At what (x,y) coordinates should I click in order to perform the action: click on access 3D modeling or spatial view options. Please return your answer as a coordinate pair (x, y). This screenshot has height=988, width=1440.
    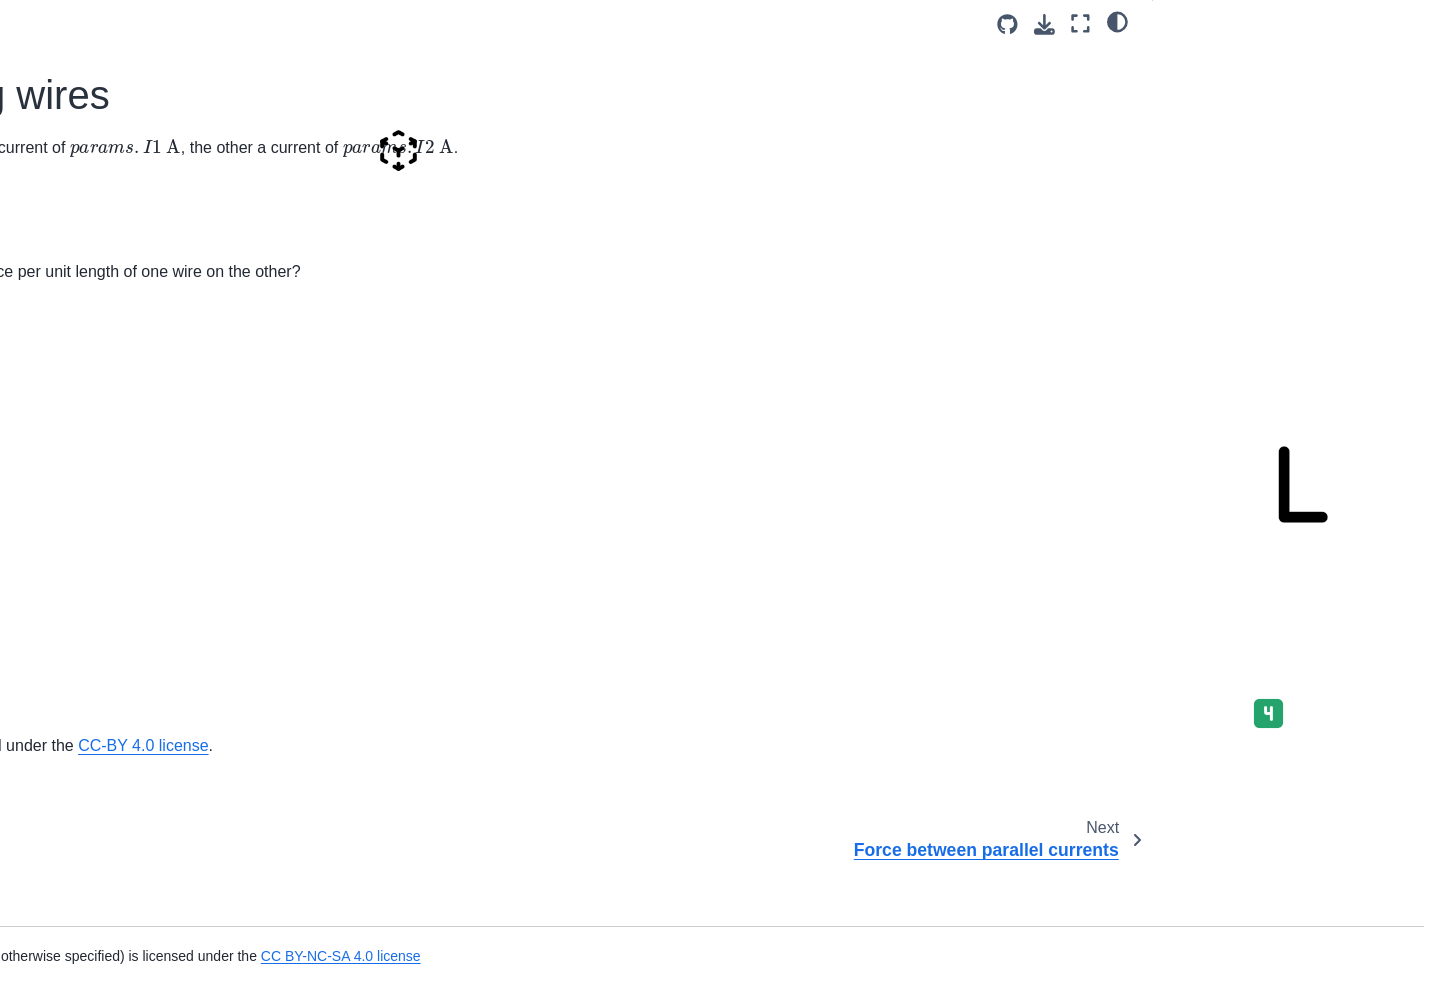
    Looking at the image, I should click on (398, 150).